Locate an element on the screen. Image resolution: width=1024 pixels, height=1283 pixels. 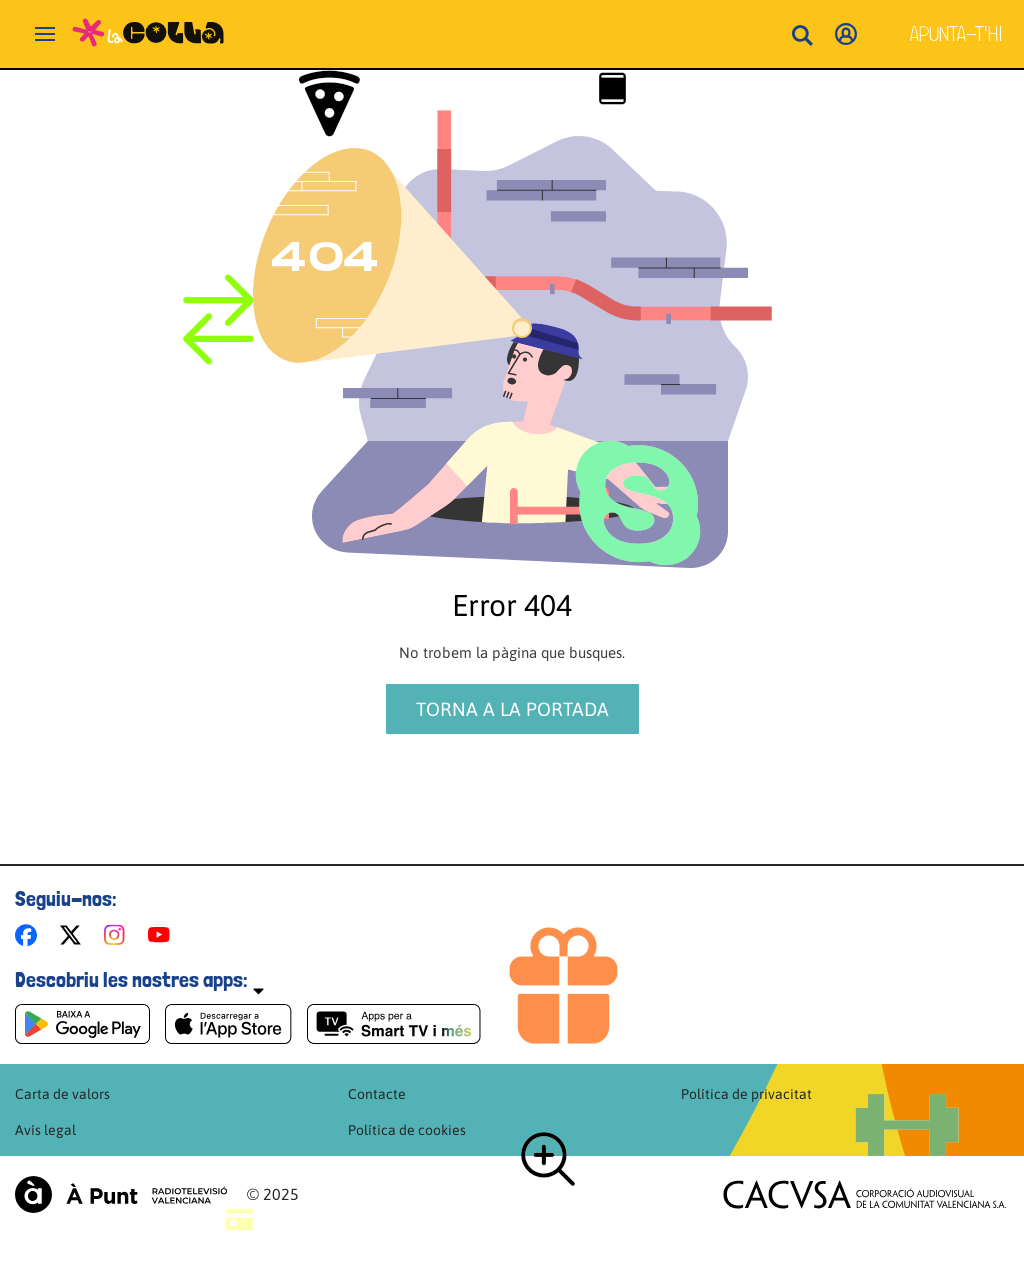
switch to tablet view is located at coordinates (612, 88).